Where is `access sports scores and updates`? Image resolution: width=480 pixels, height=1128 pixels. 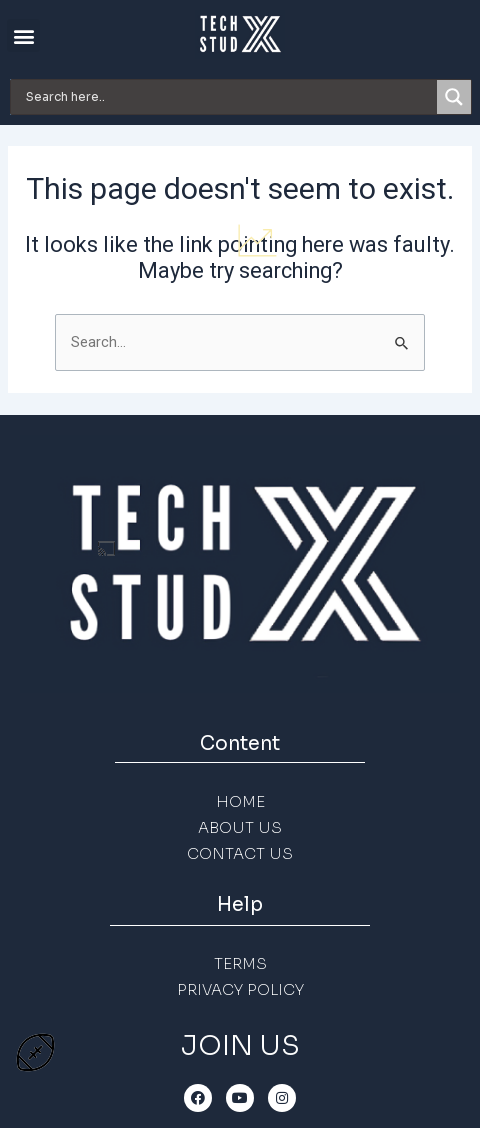
access sports scores and updates is located at coordinates (35, 1052).